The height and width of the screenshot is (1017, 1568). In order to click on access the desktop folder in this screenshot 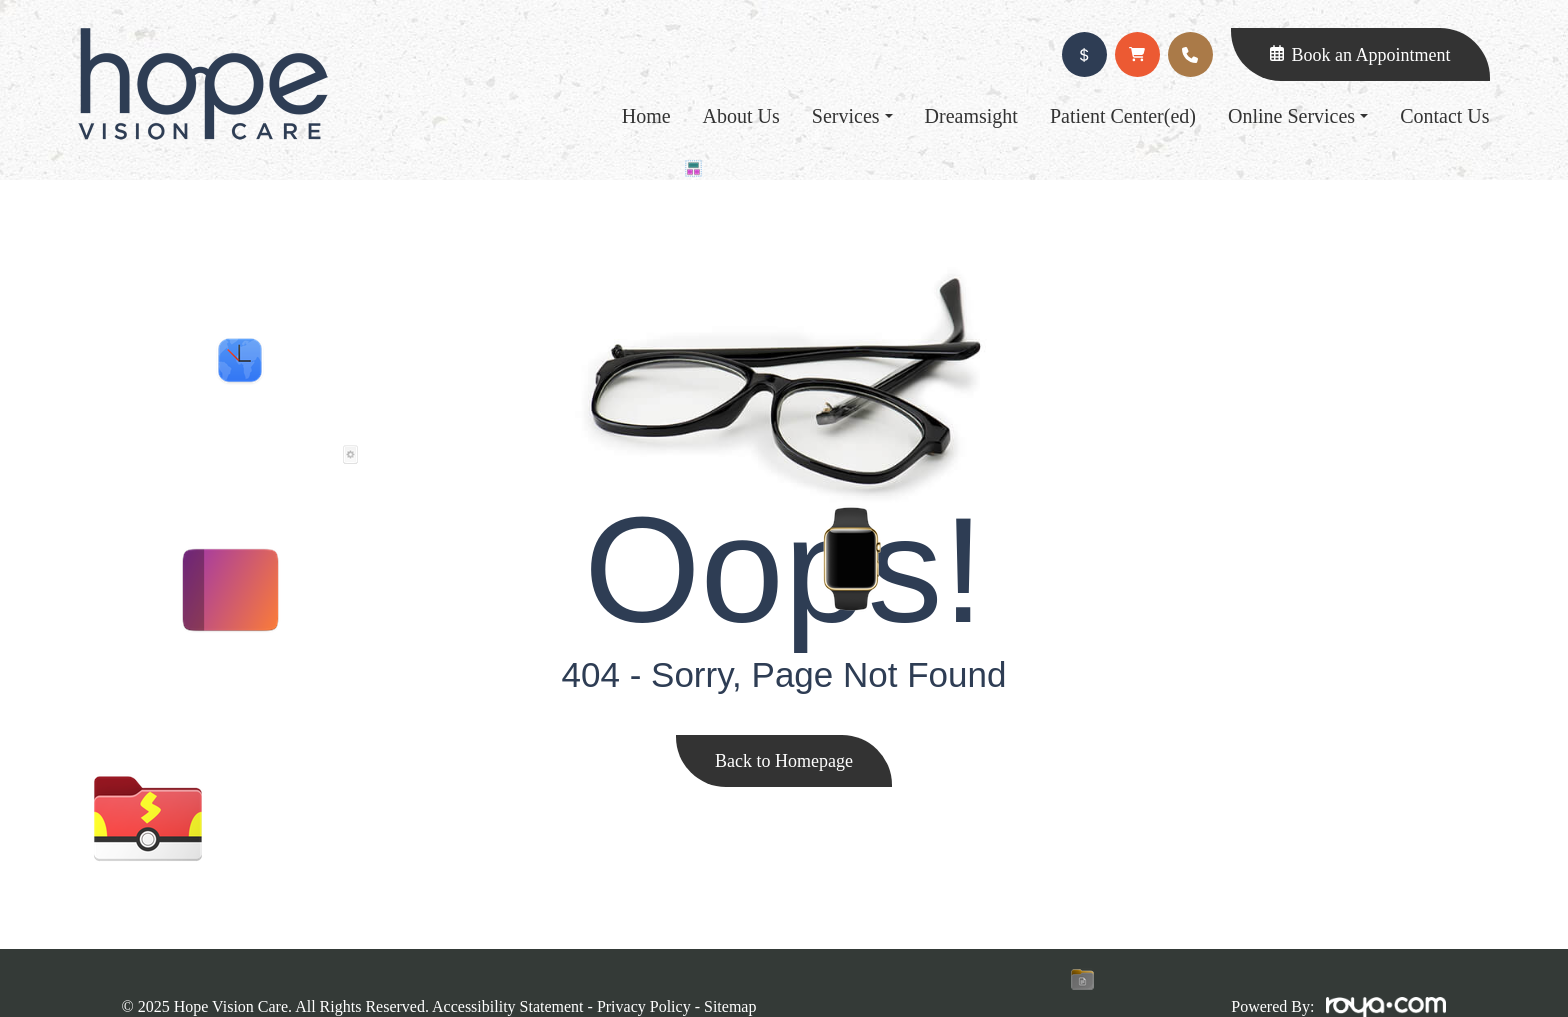, I will do `click(230, 586)`.